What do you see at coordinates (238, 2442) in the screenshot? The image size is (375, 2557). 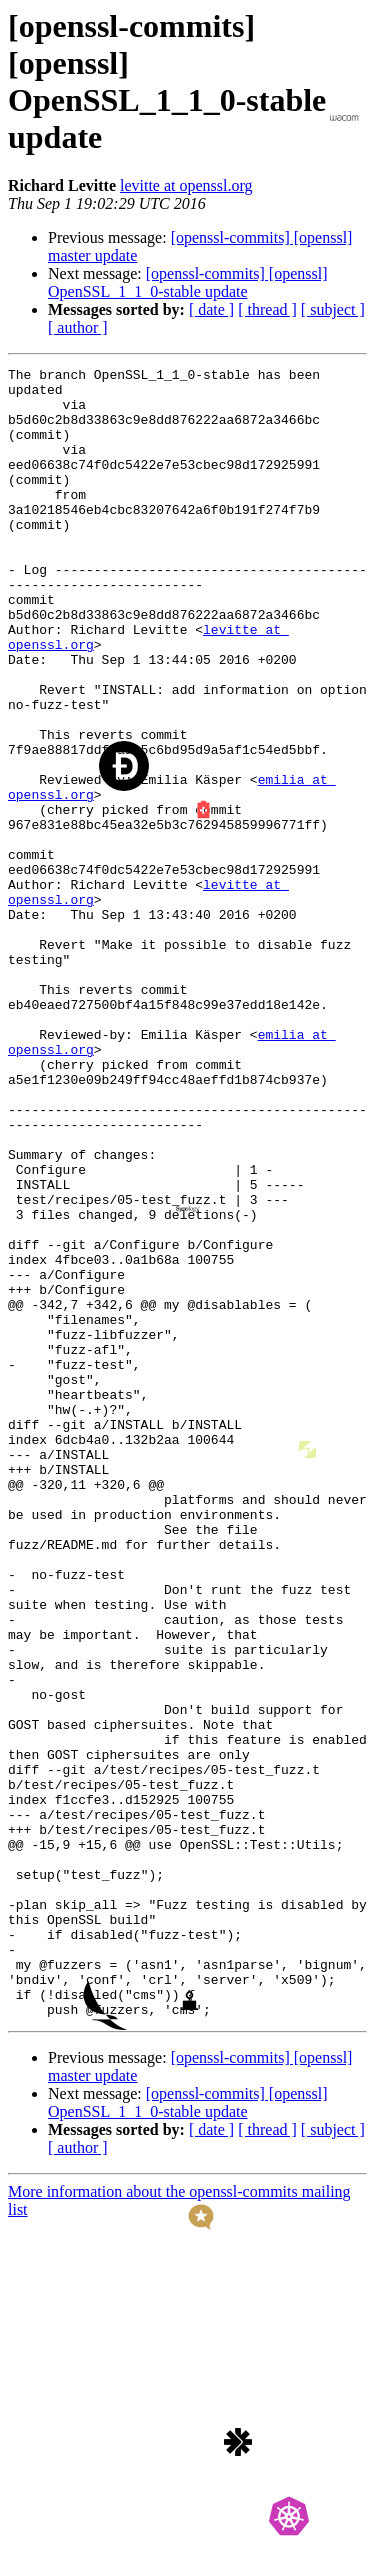 I see `open scalar API documentation` at bounding box center [238, 2442].